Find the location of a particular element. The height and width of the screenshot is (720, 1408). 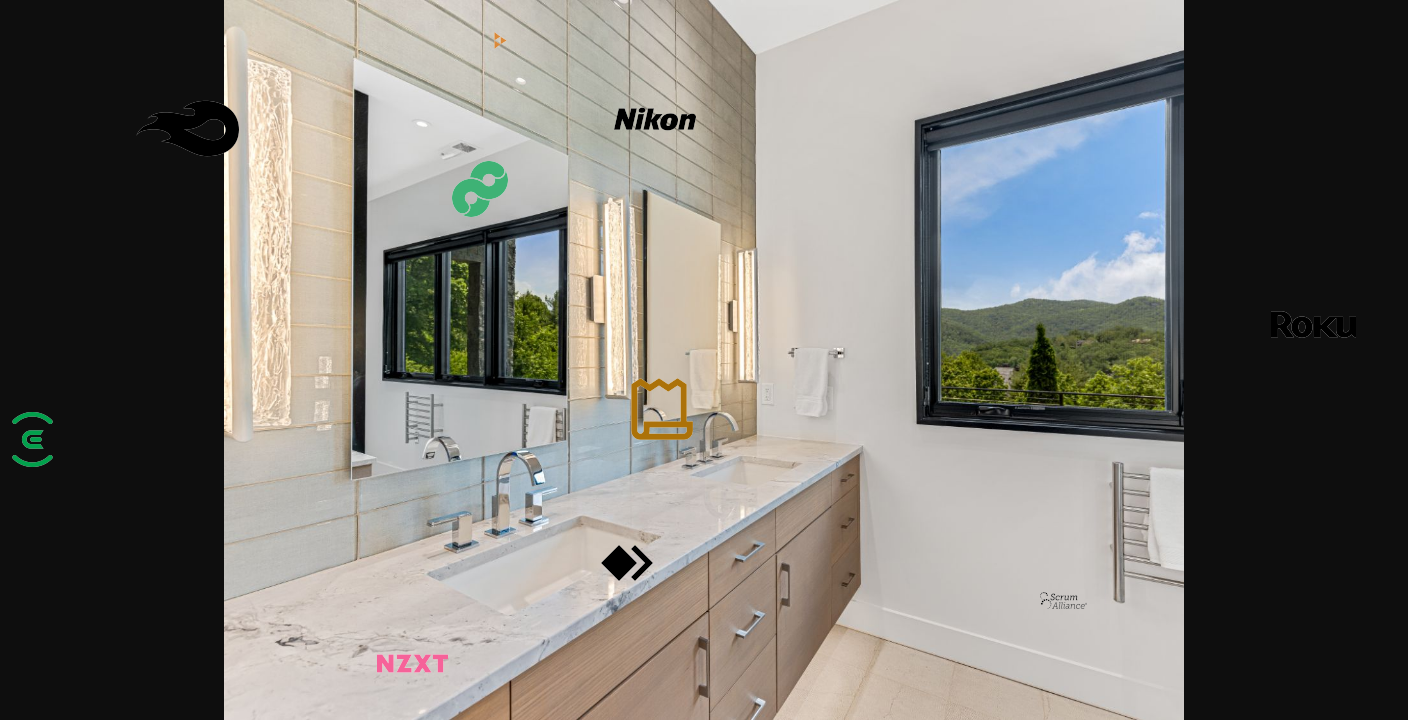

open MediaFire cloud storage is located at coordinates (187, 128).